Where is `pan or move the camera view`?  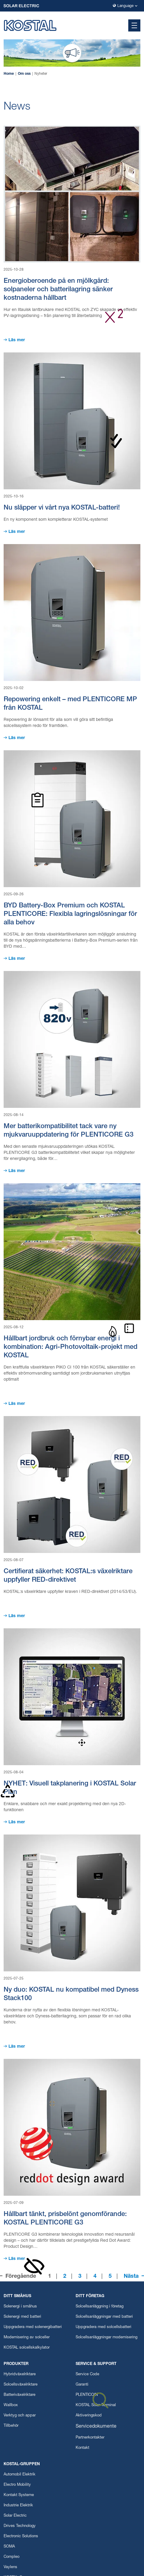 pan or move the camera view is located at coordinates (82, 1742).